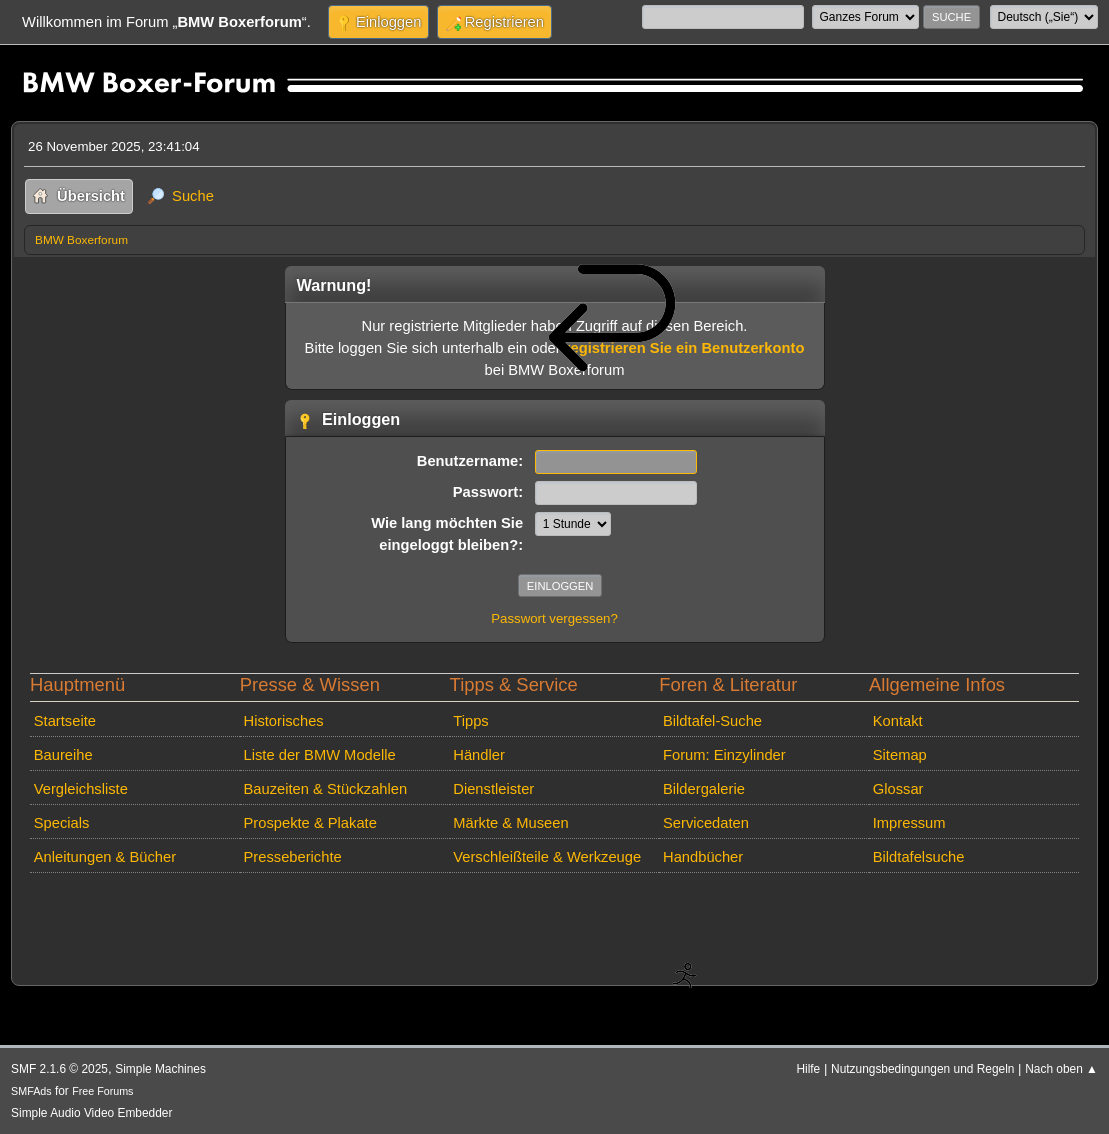 This screenshot has height=1134, width=1109. What do you see at coordinates (685, 975) in the screenshot?
I see `start a run or workout activity` at bounding box center [685, 975].